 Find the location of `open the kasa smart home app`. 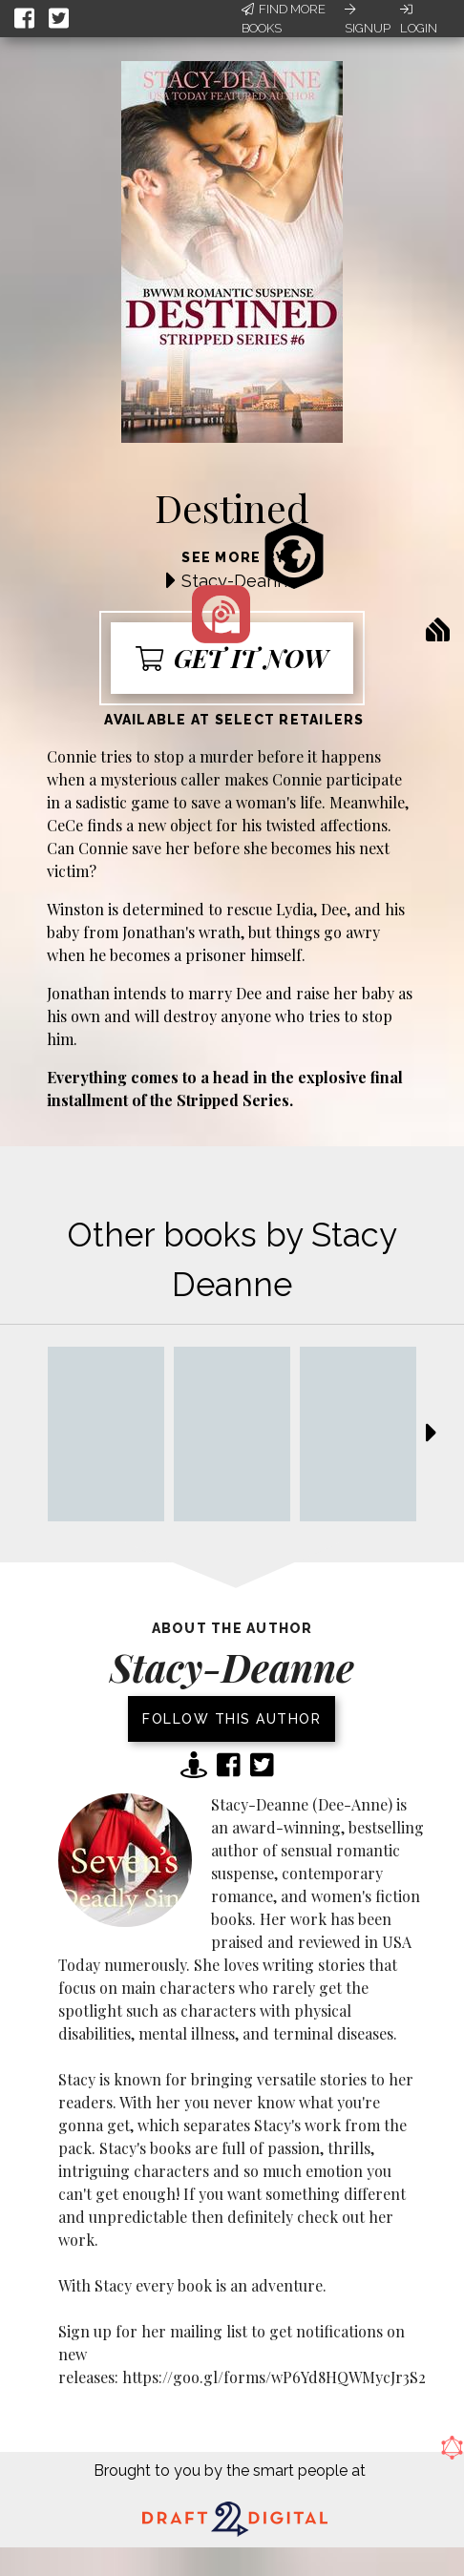

open the kasa smart home app is located at coordinates (437, 629).